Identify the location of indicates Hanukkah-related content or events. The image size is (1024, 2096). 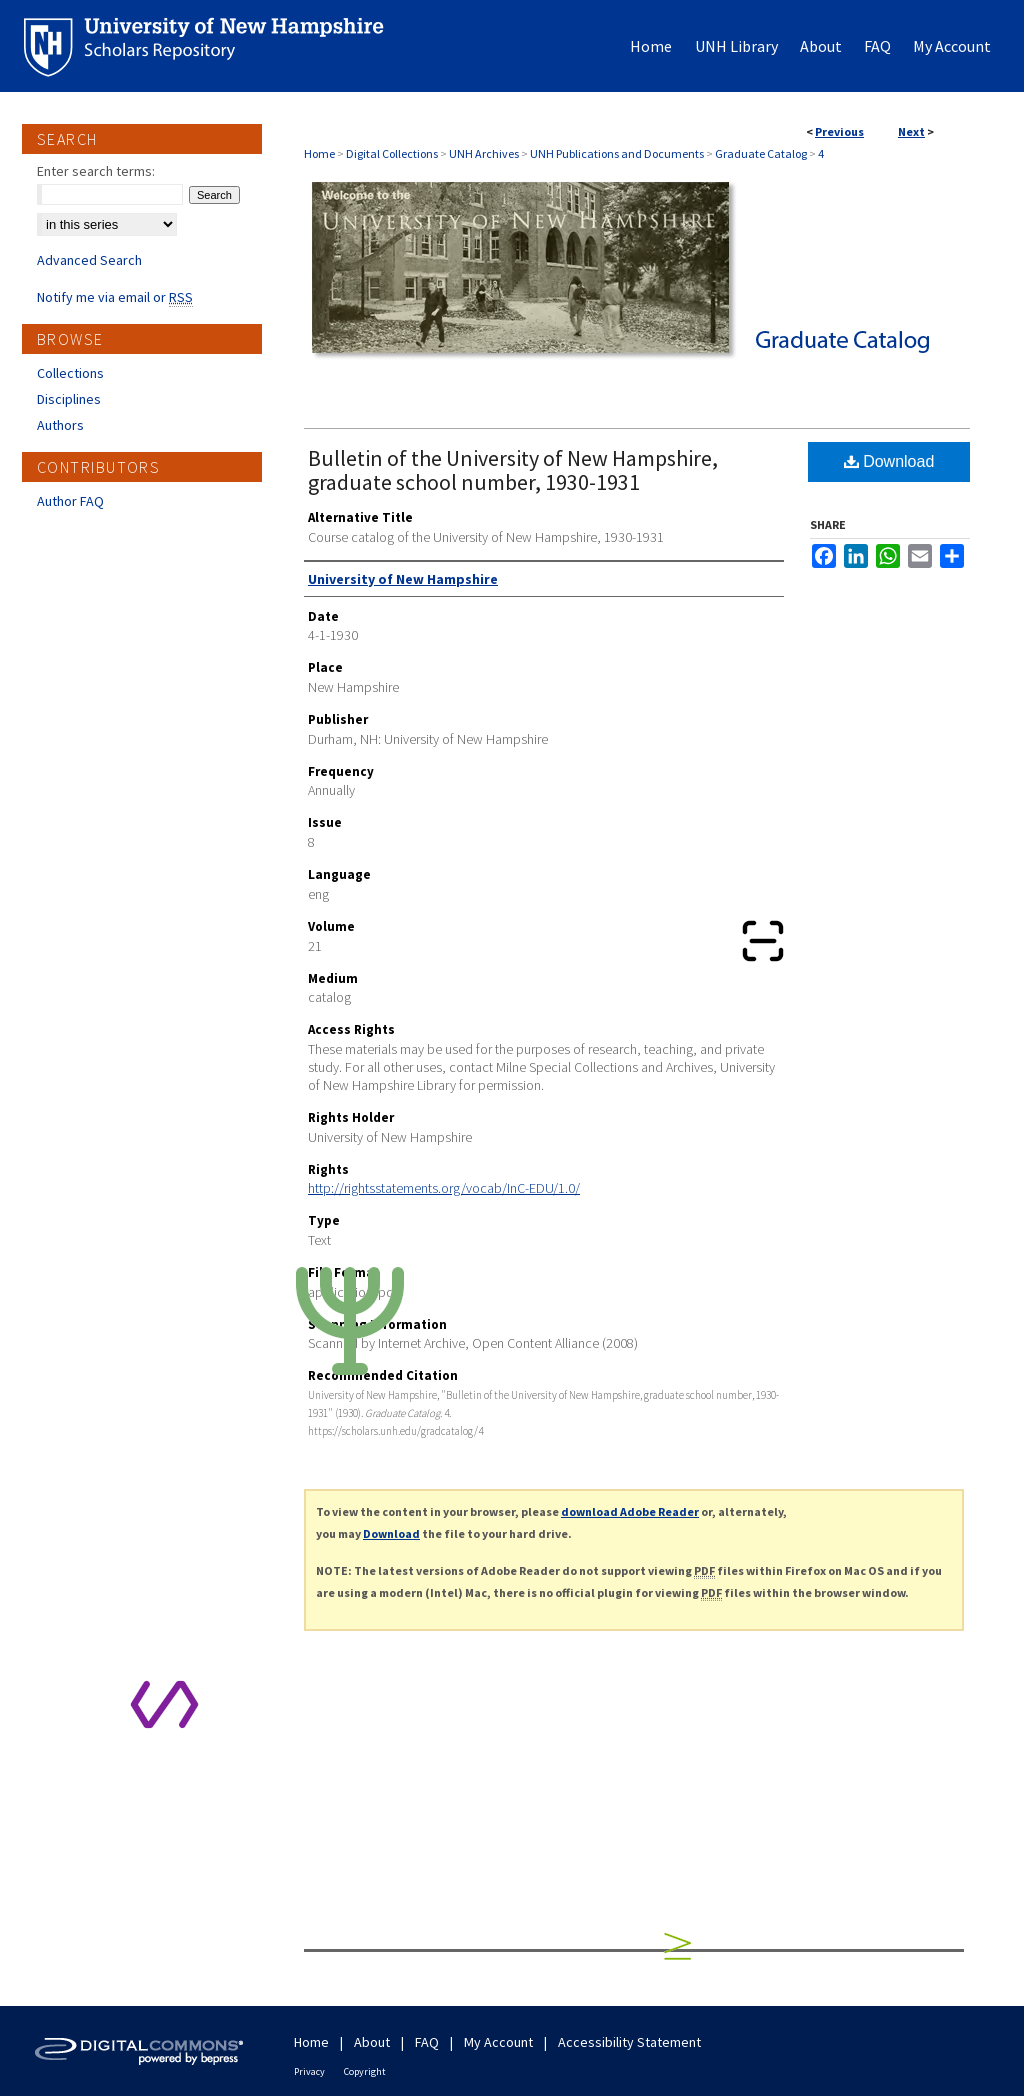
(350, 1321).